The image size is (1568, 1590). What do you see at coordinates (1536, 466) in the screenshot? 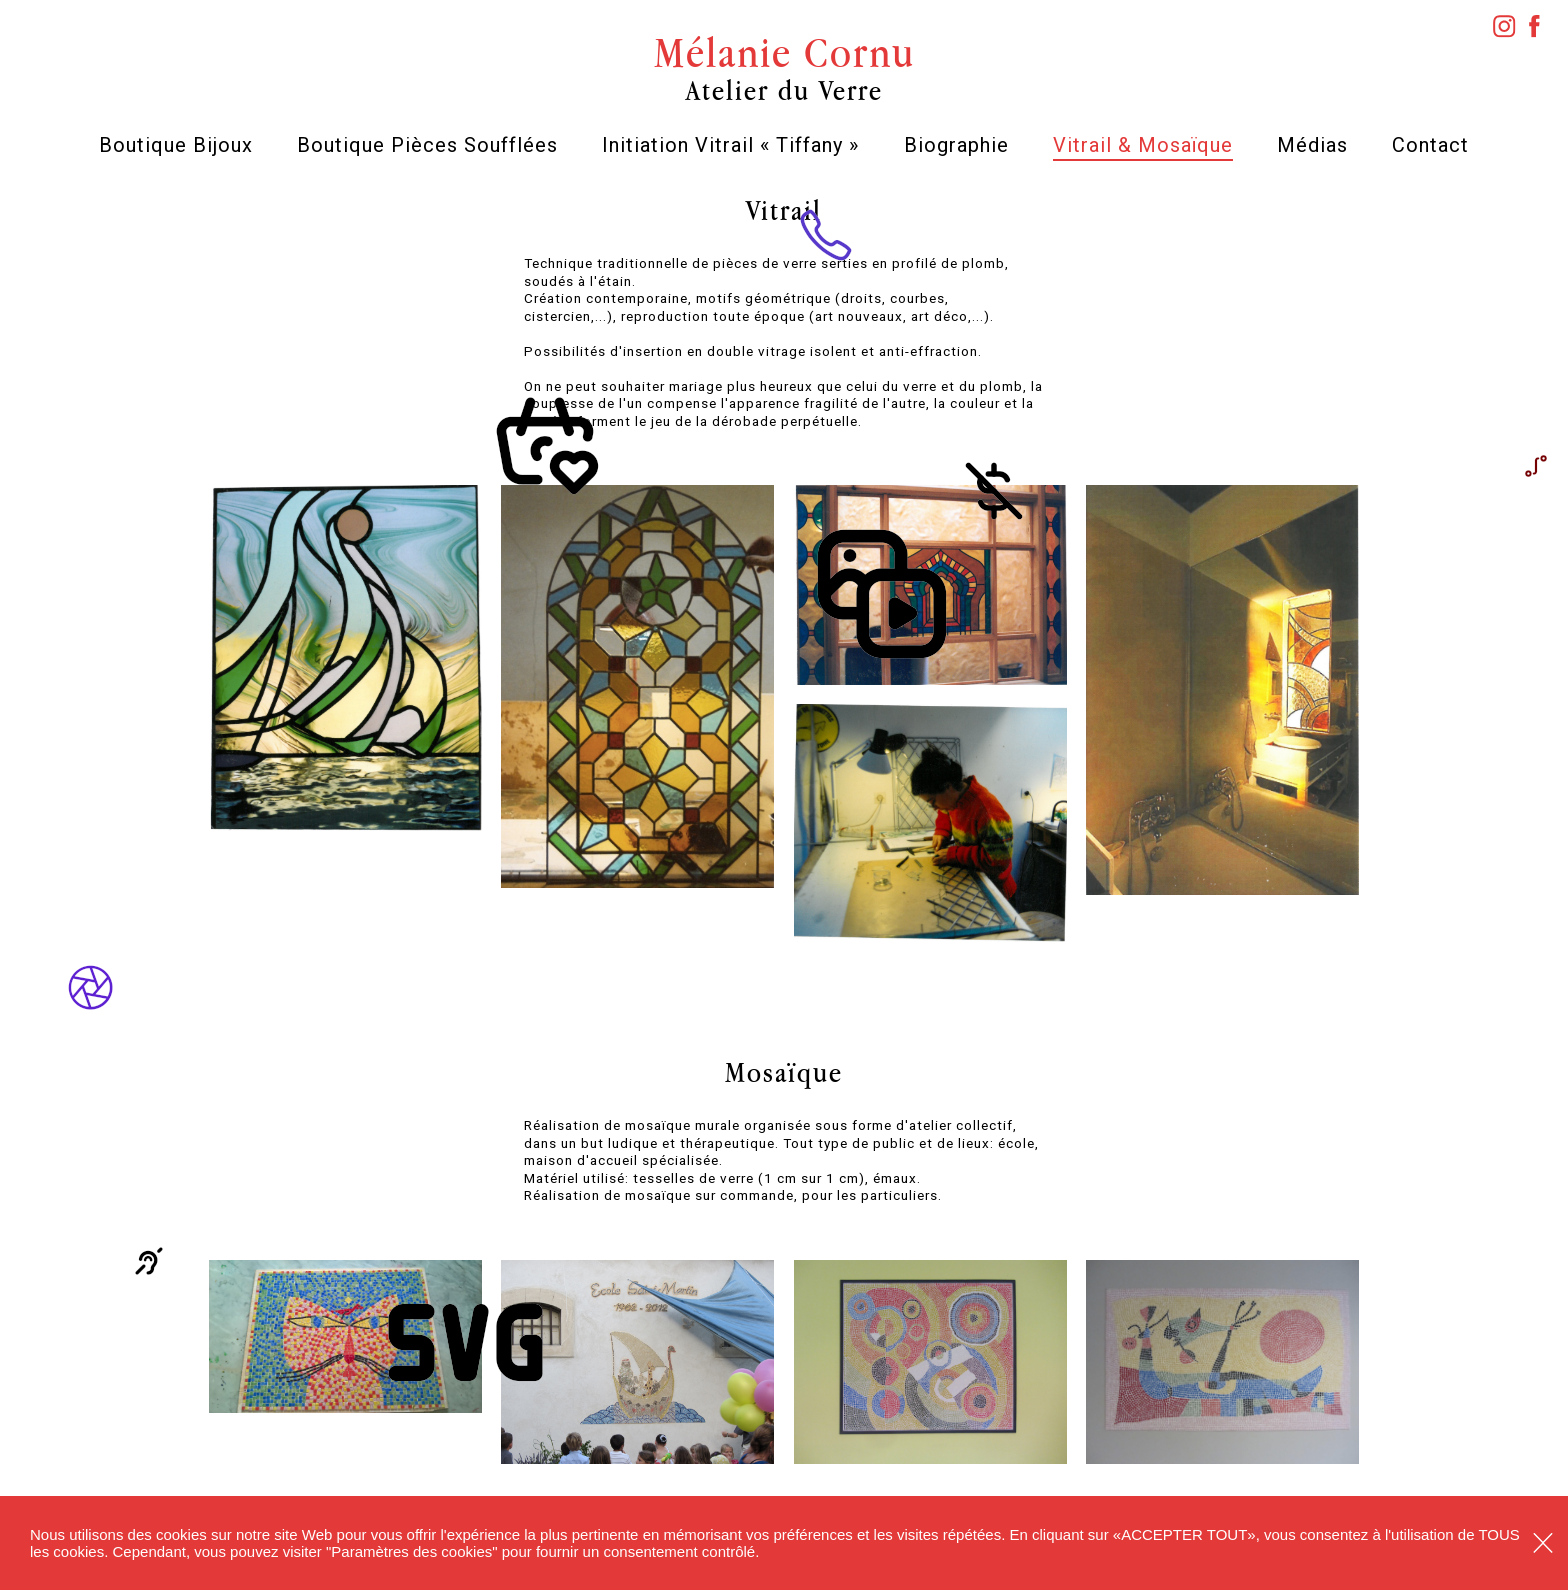
I see `view route between two points` at bounding box center [1536, 466].